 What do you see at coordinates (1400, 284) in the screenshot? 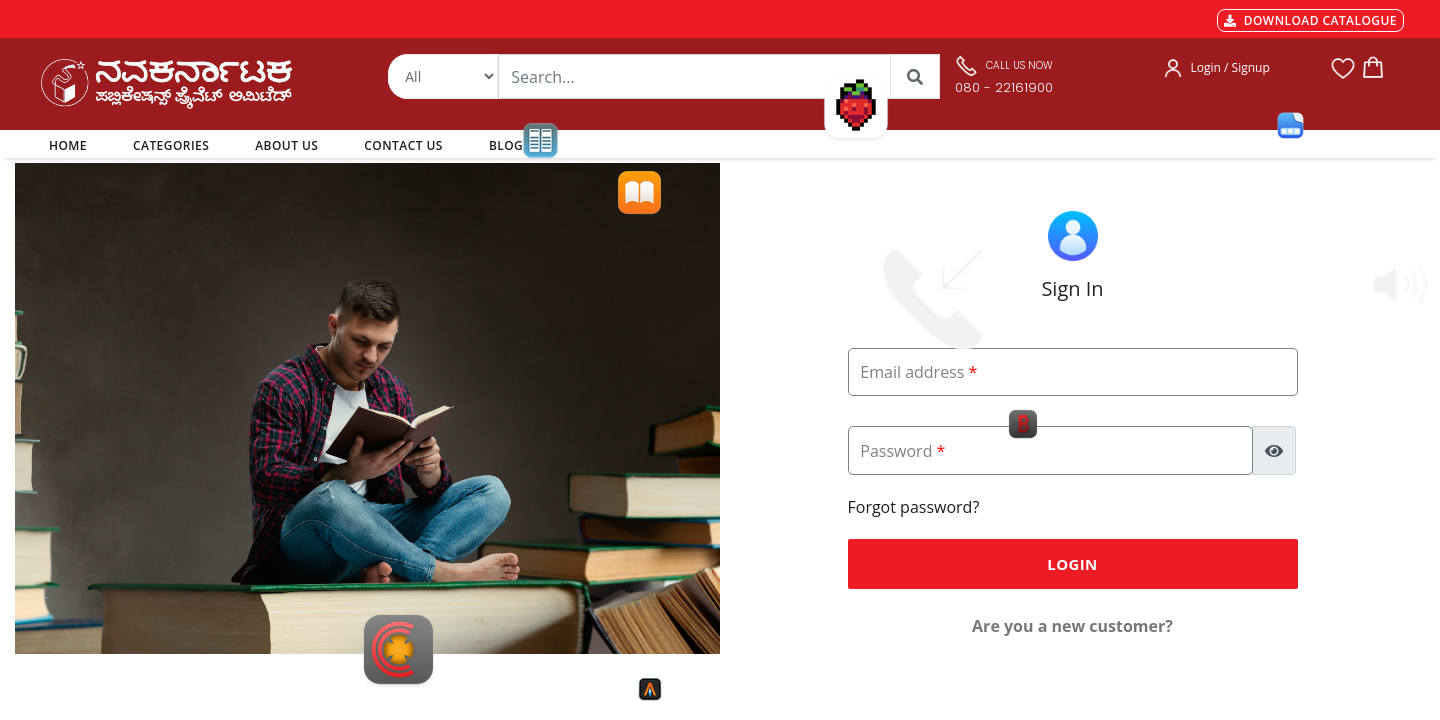
I see `indicates volume is set to high` at bounding box center [1400, 284].